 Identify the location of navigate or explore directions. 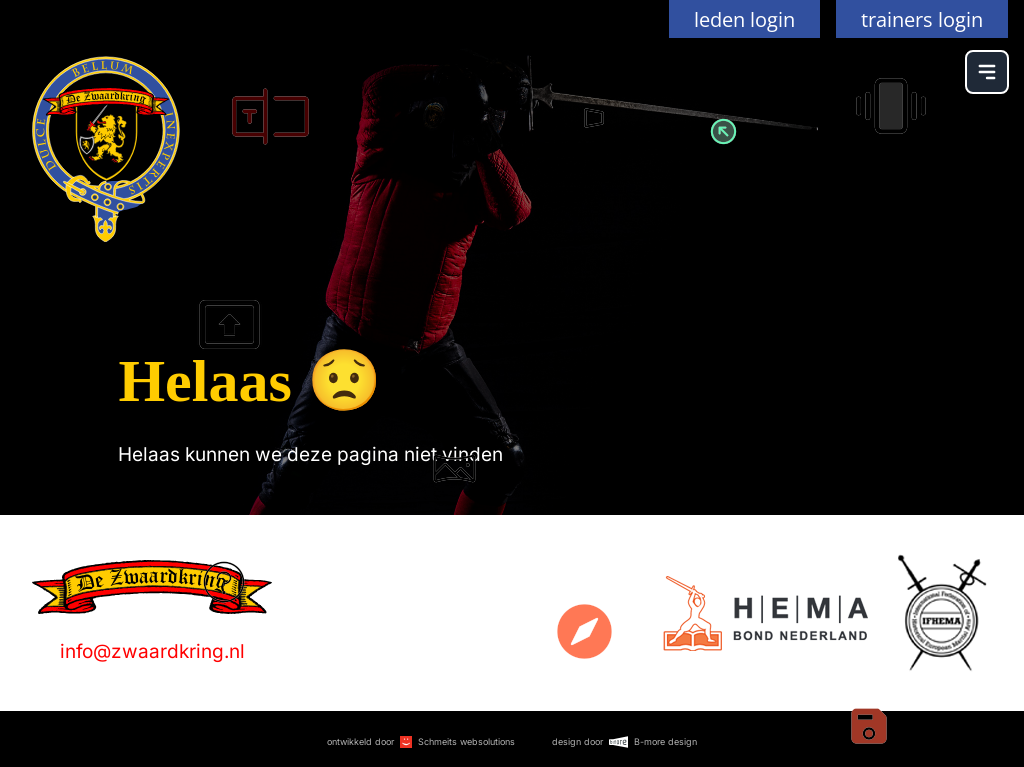
(584, 631).